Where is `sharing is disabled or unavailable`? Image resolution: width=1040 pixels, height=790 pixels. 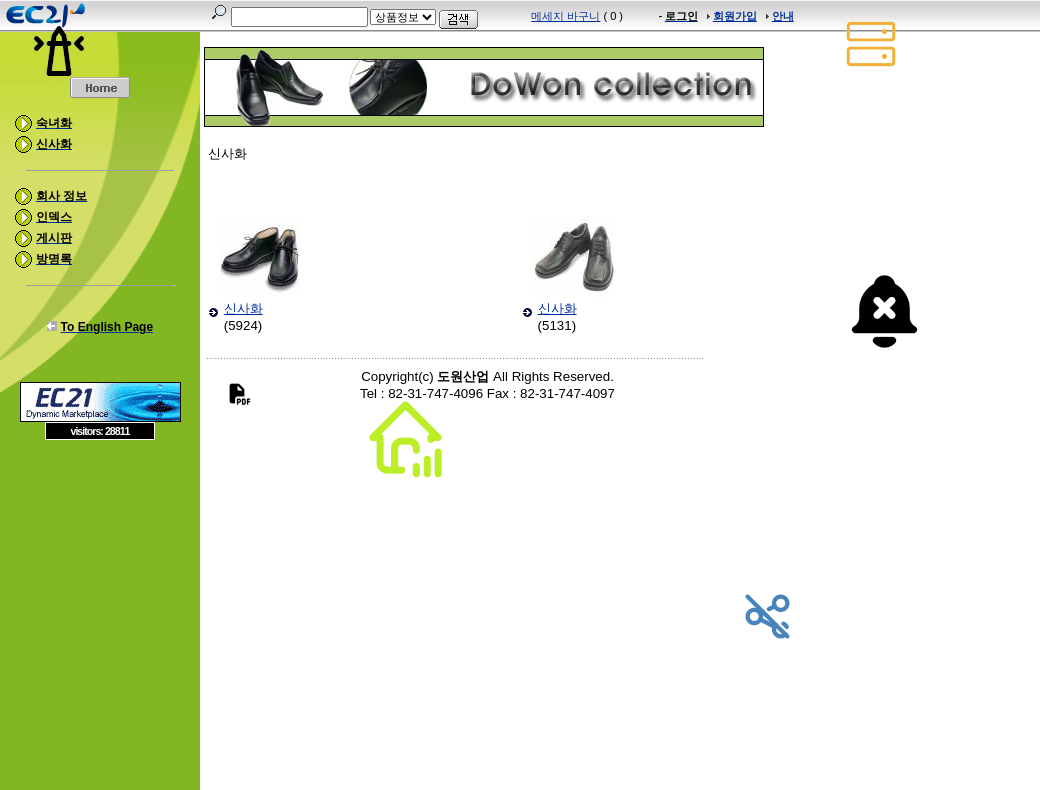
sharing is disabled or unavailable is located at coordinates (767, 616).